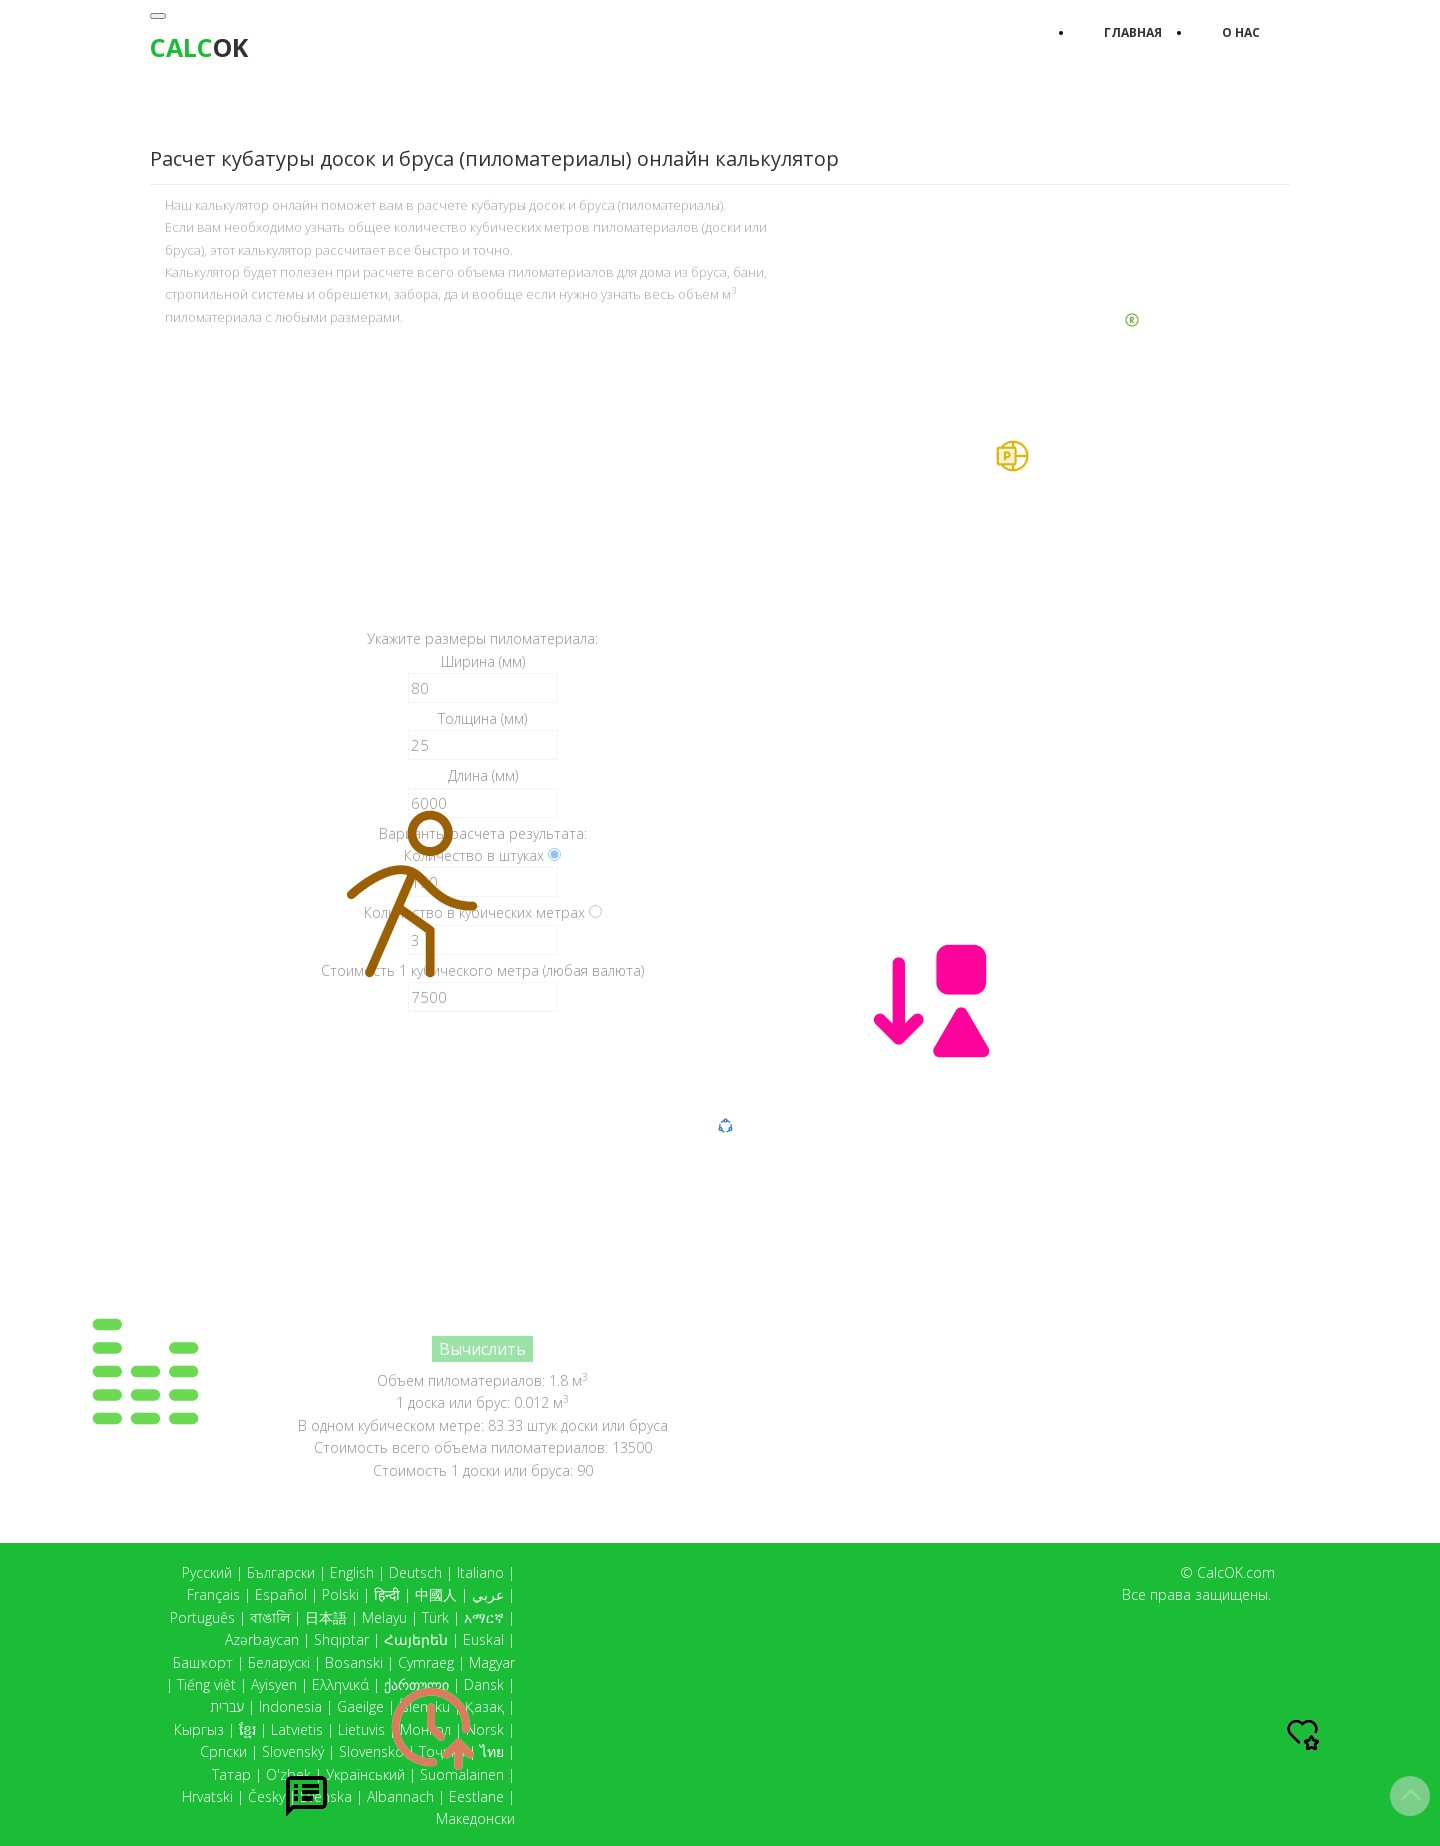 The height and width of the screenshot is (1846, 1440). What do you see at coordinates (431, 1727) in the screenshot?
I see `move time forward or reschedule later` at bounding box center [431, 1727].